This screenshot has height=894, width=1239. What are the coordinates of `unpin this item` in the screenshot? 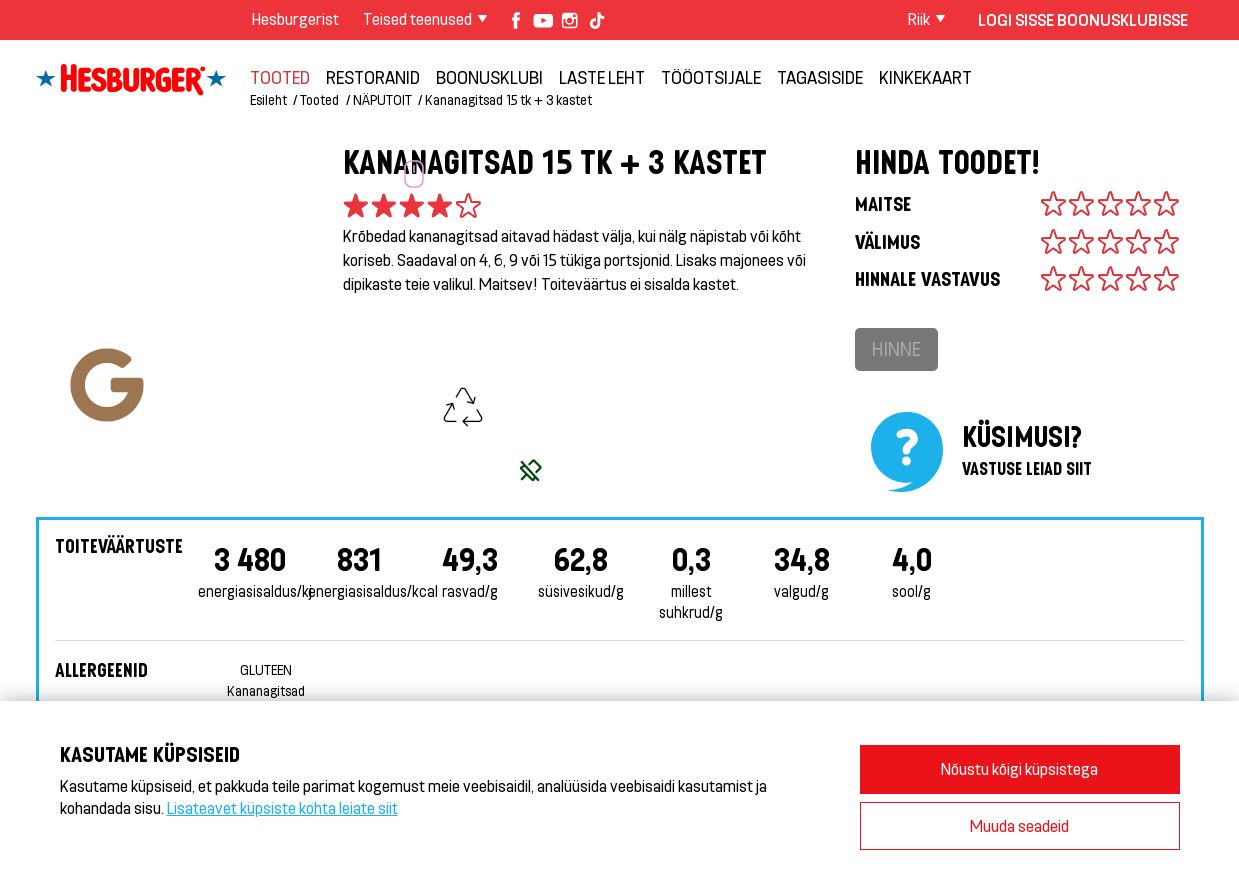 It's located at (530, 471).